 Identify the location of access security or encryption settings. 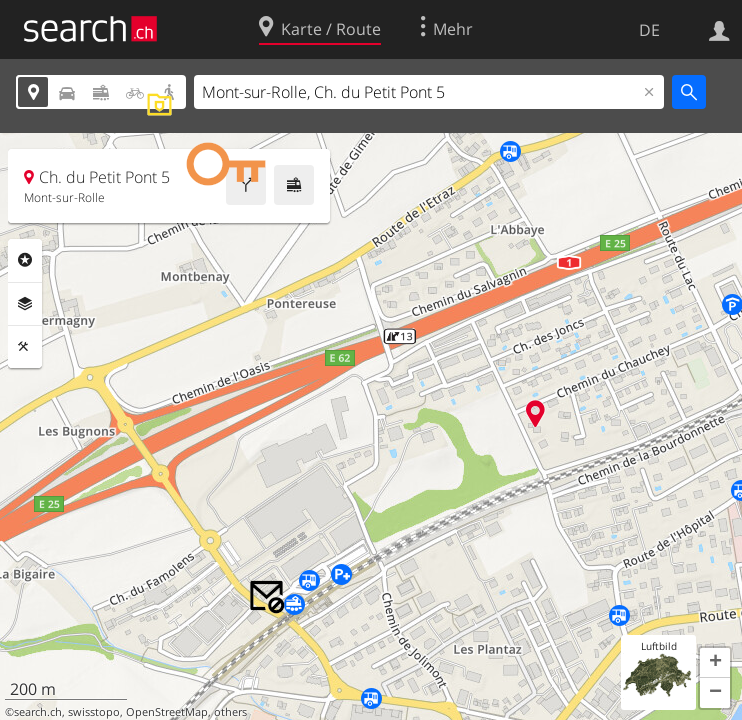
(226, 164).